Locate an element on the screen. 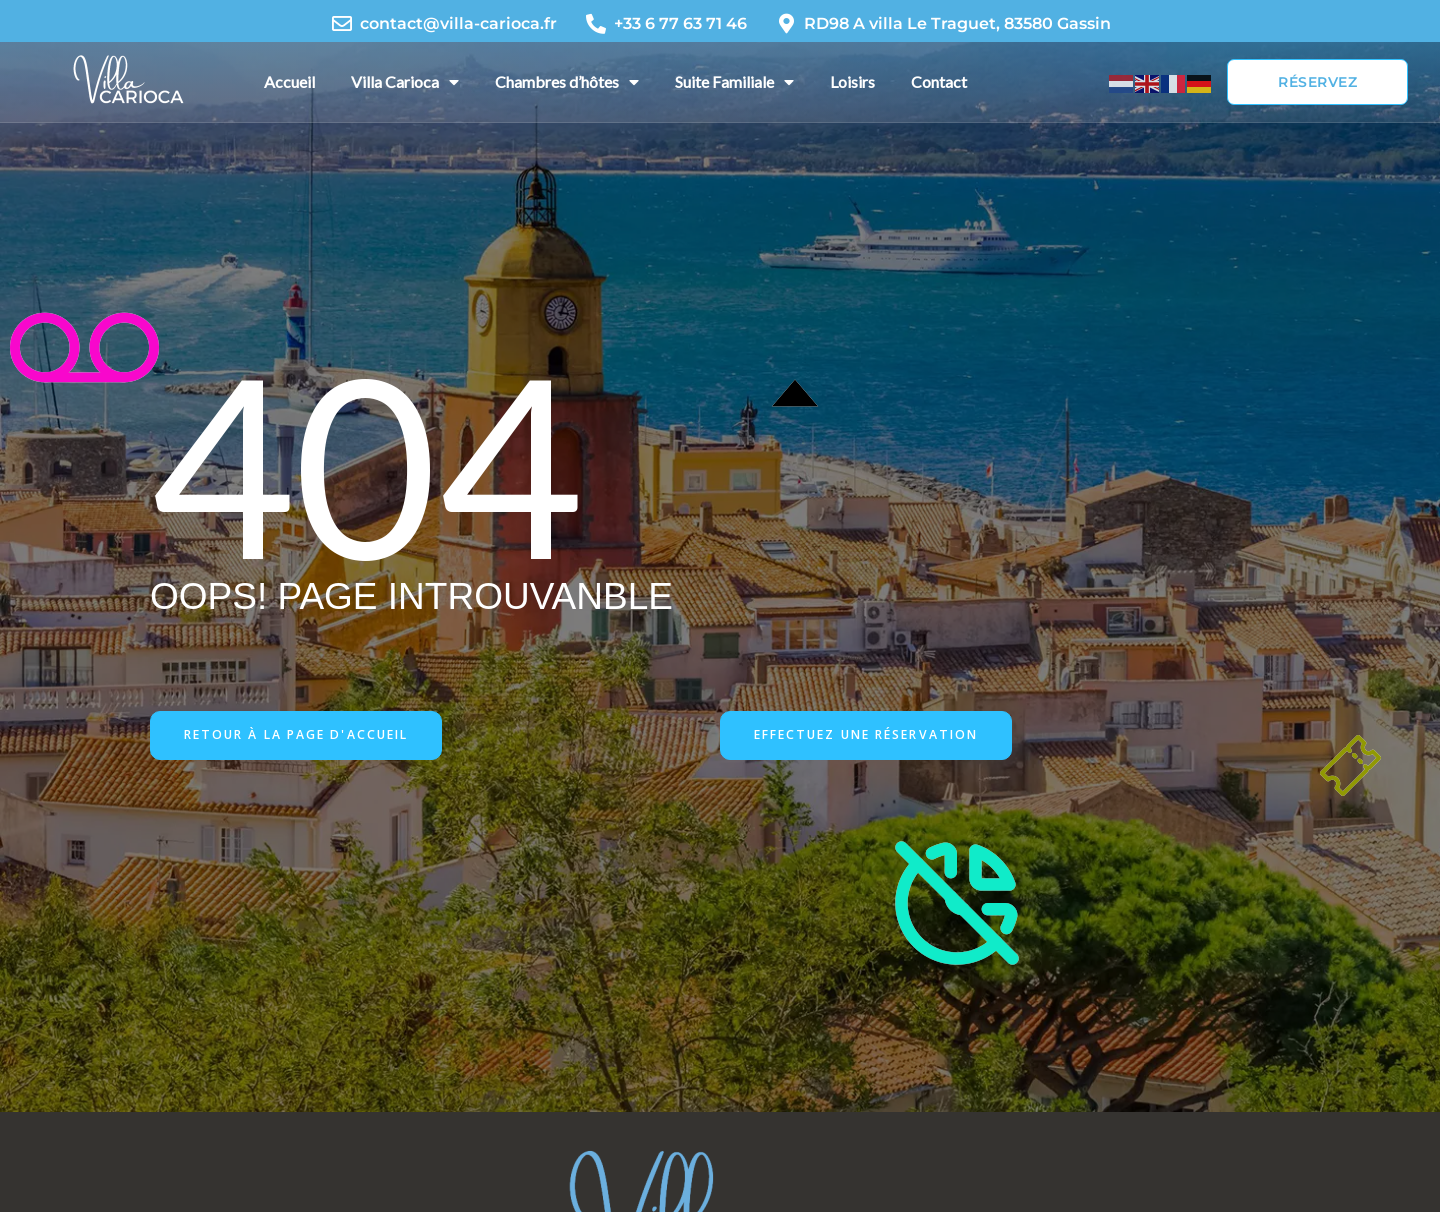 This screenshot has width=1440, height=1212. disable pie chart visualization is located at coordinates (957, 903).